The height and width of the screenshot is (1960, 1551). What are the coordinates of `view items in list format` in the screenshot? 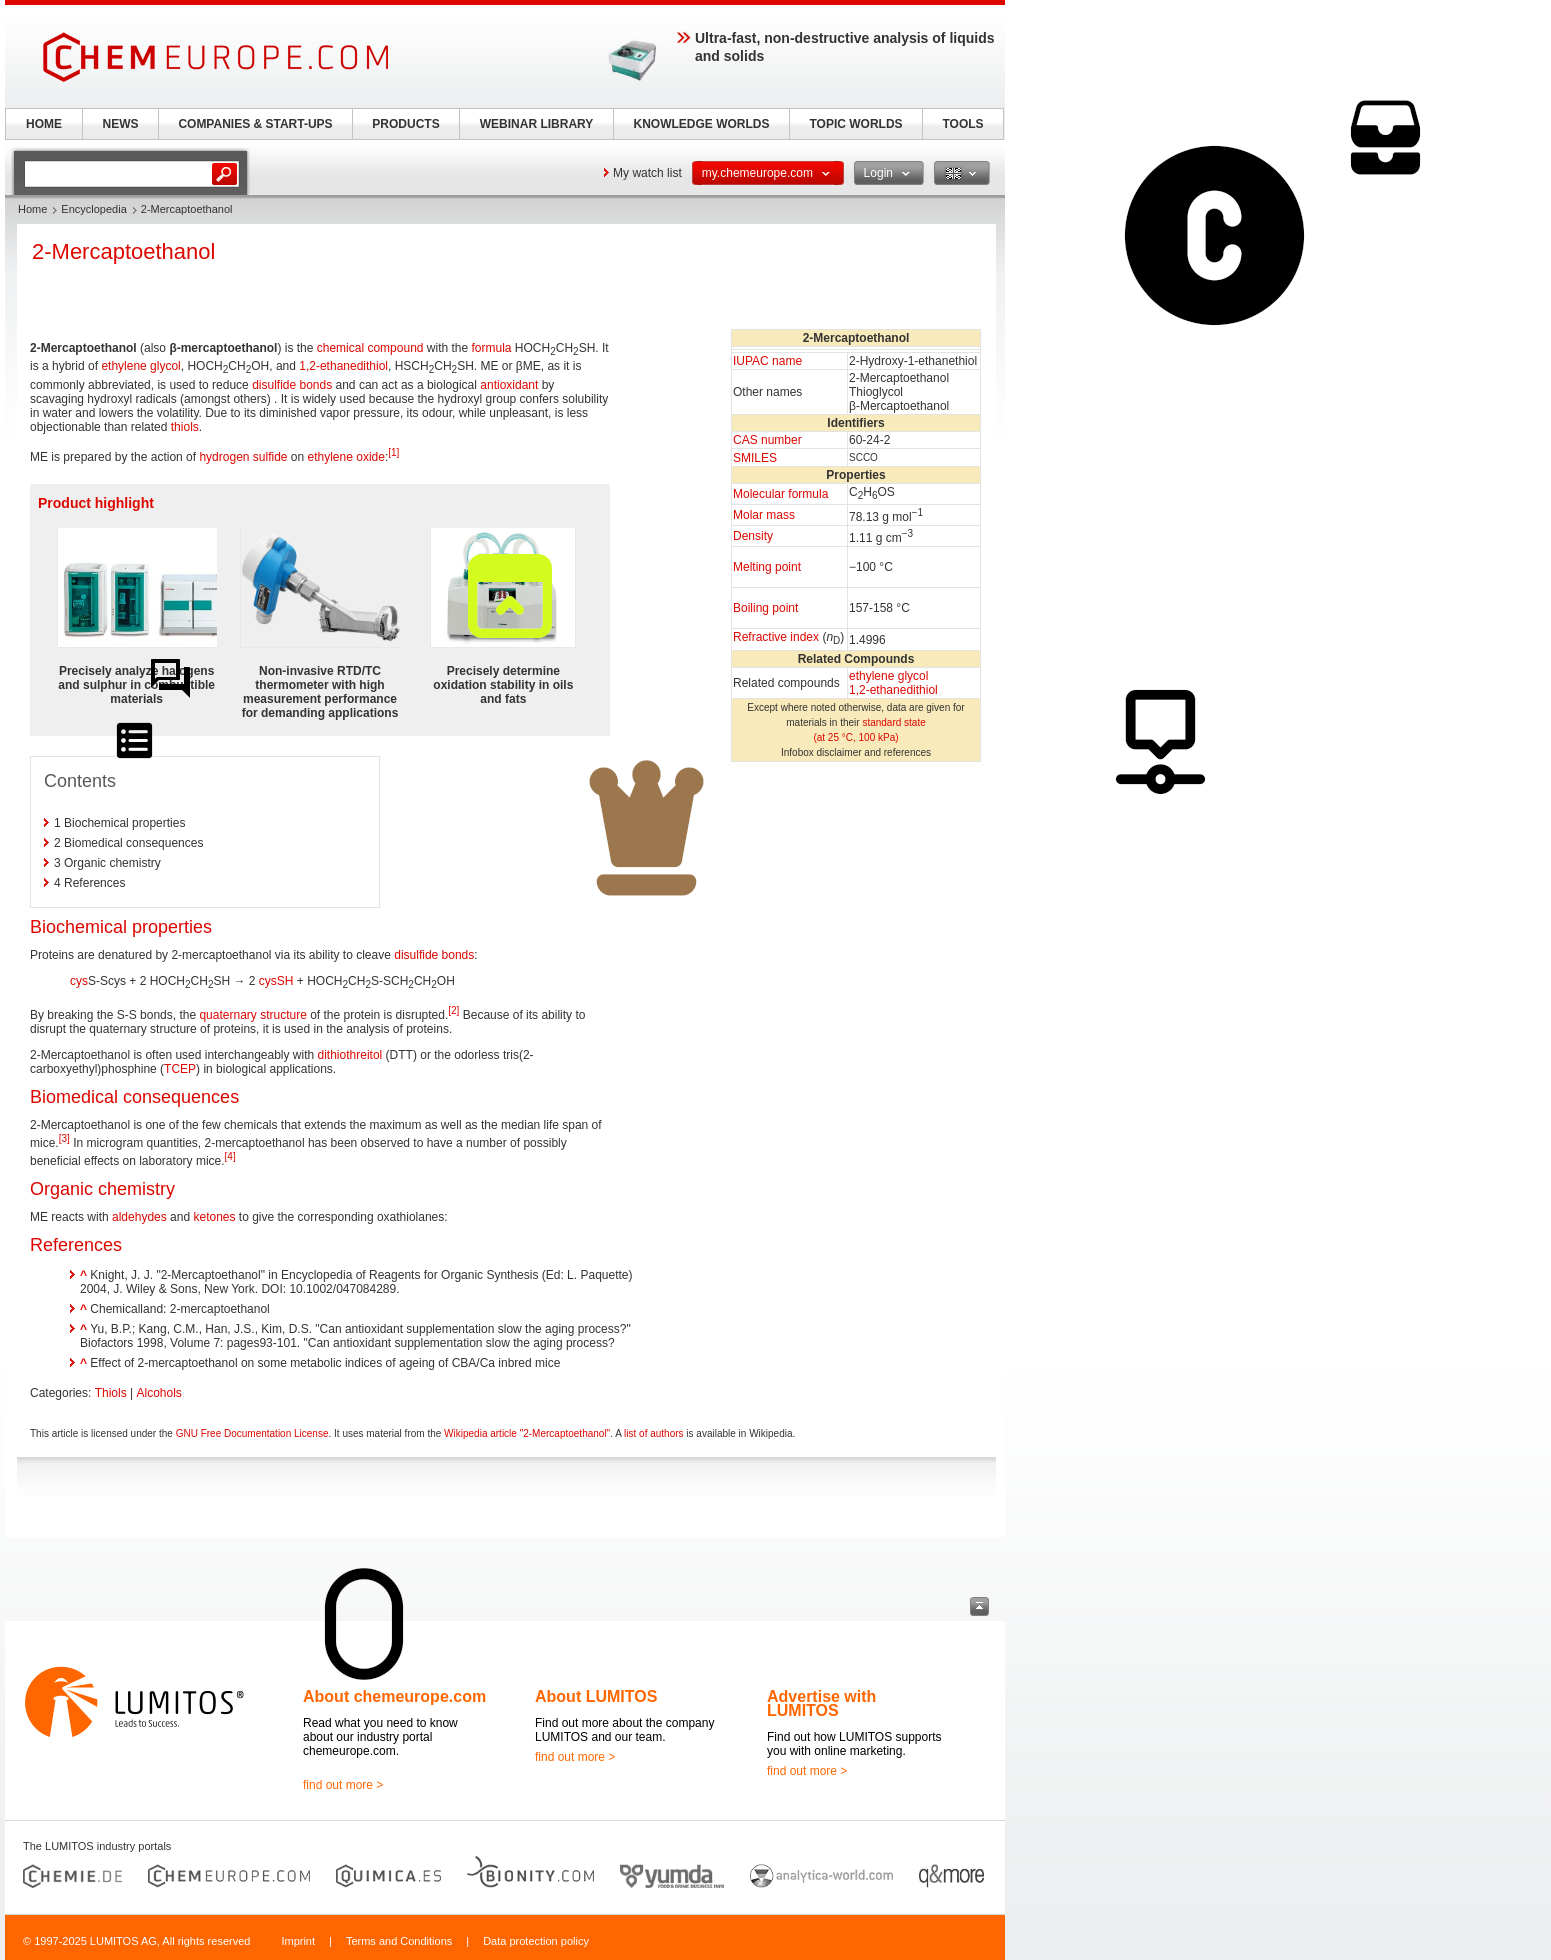 It's located at (134, 740).